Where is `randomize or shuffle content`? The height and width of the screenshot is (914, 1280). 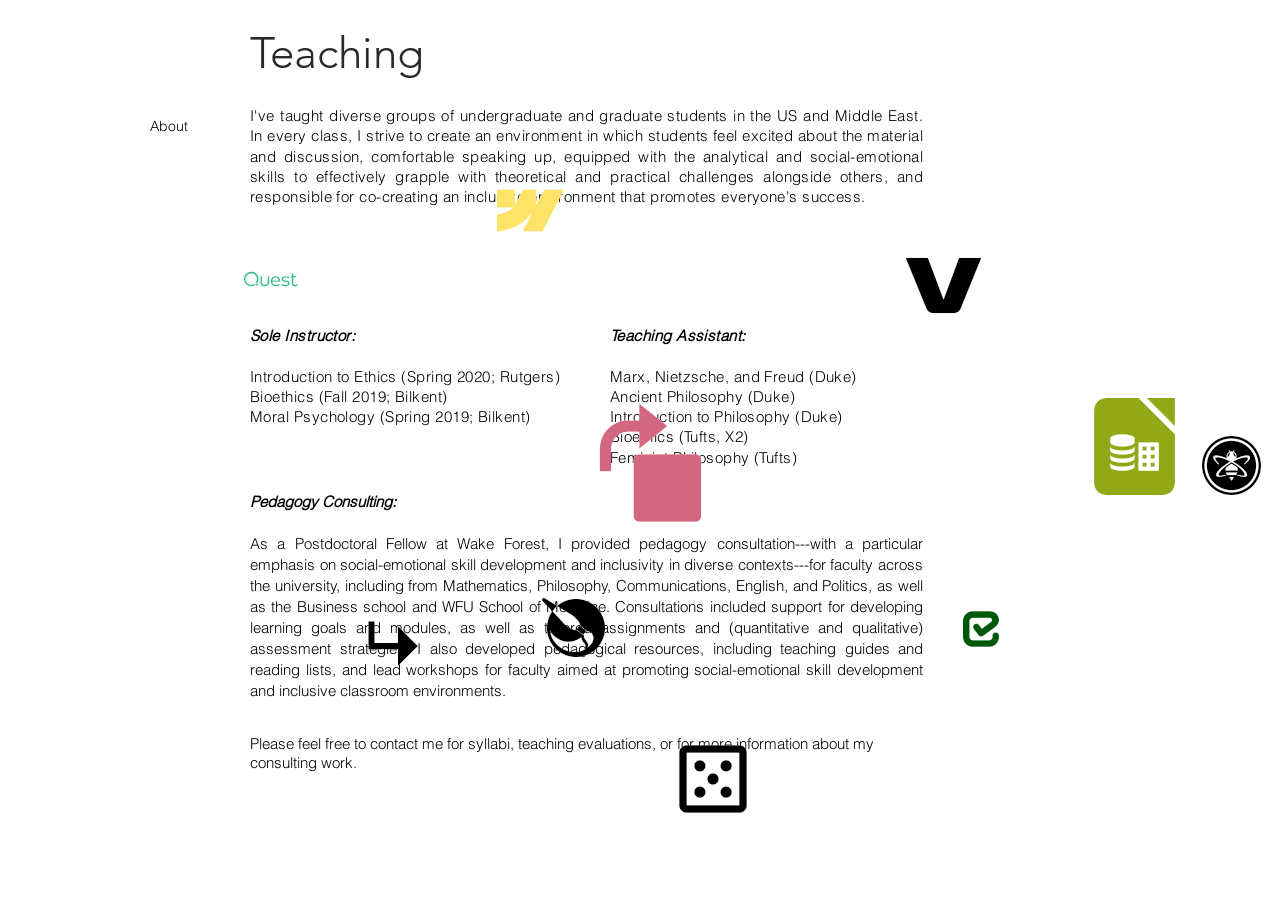
randomize or shuffle content is located at coordinates (713, 779).